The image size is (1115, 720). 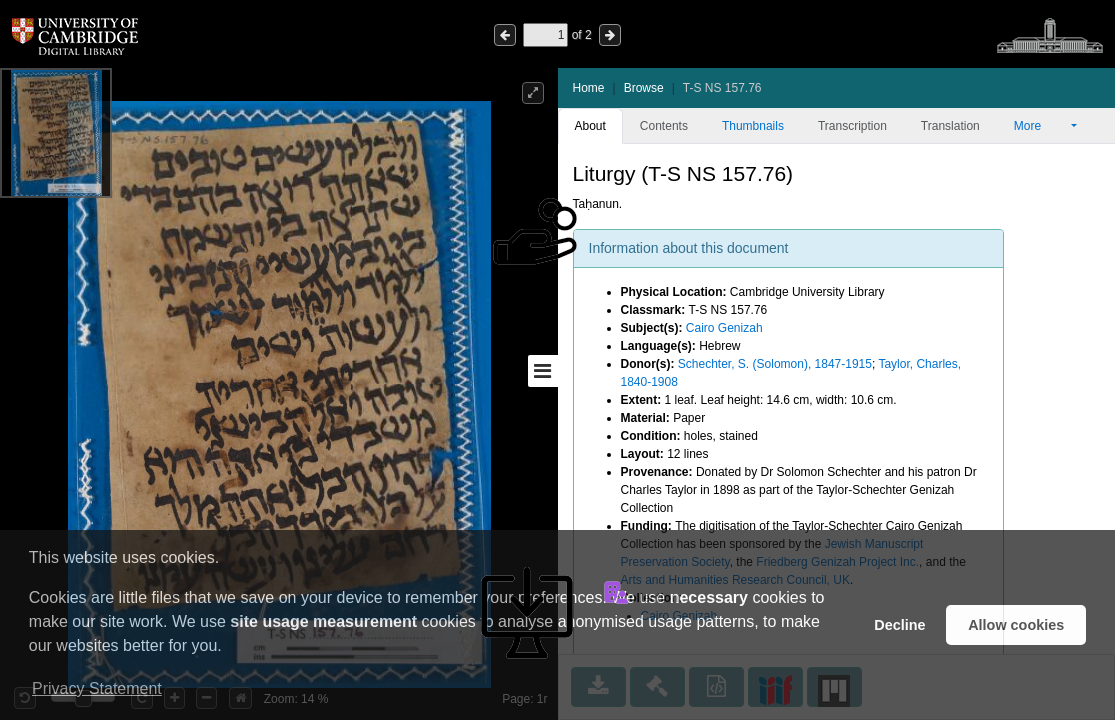 What do you see at coordinates (615, 592) in the screenshot?
I see `view company or workplace profile` at bounding box center [615, 592].